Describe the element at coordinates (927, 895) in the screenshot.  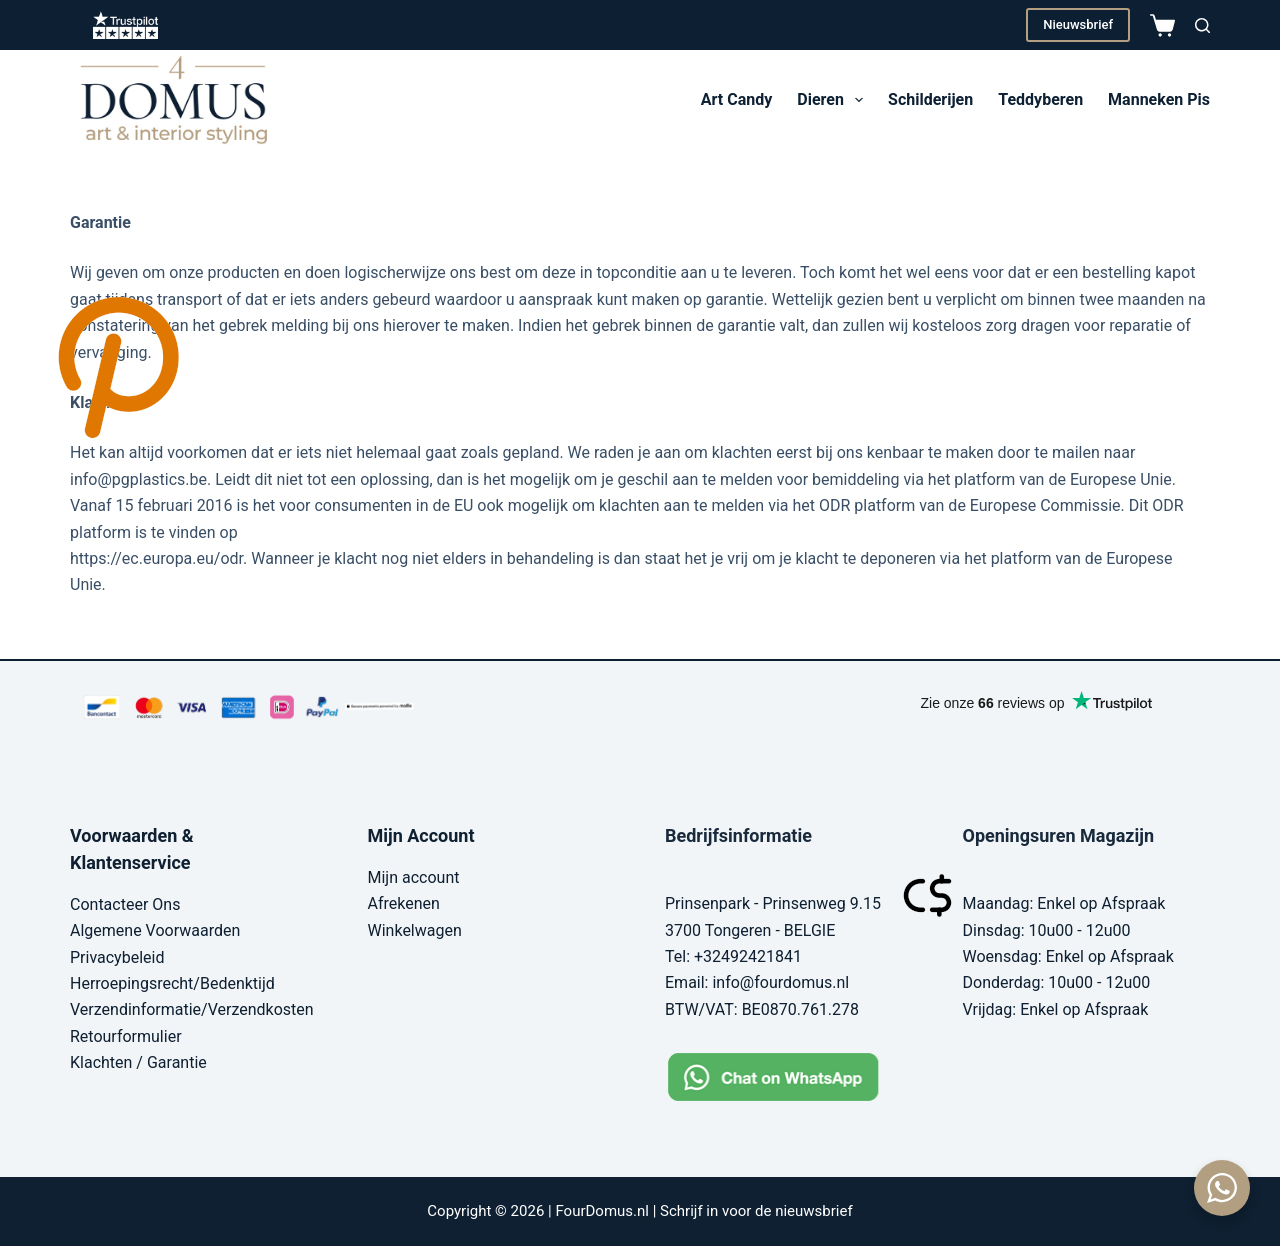
I see `indicates canadian dollar currency` at that location.